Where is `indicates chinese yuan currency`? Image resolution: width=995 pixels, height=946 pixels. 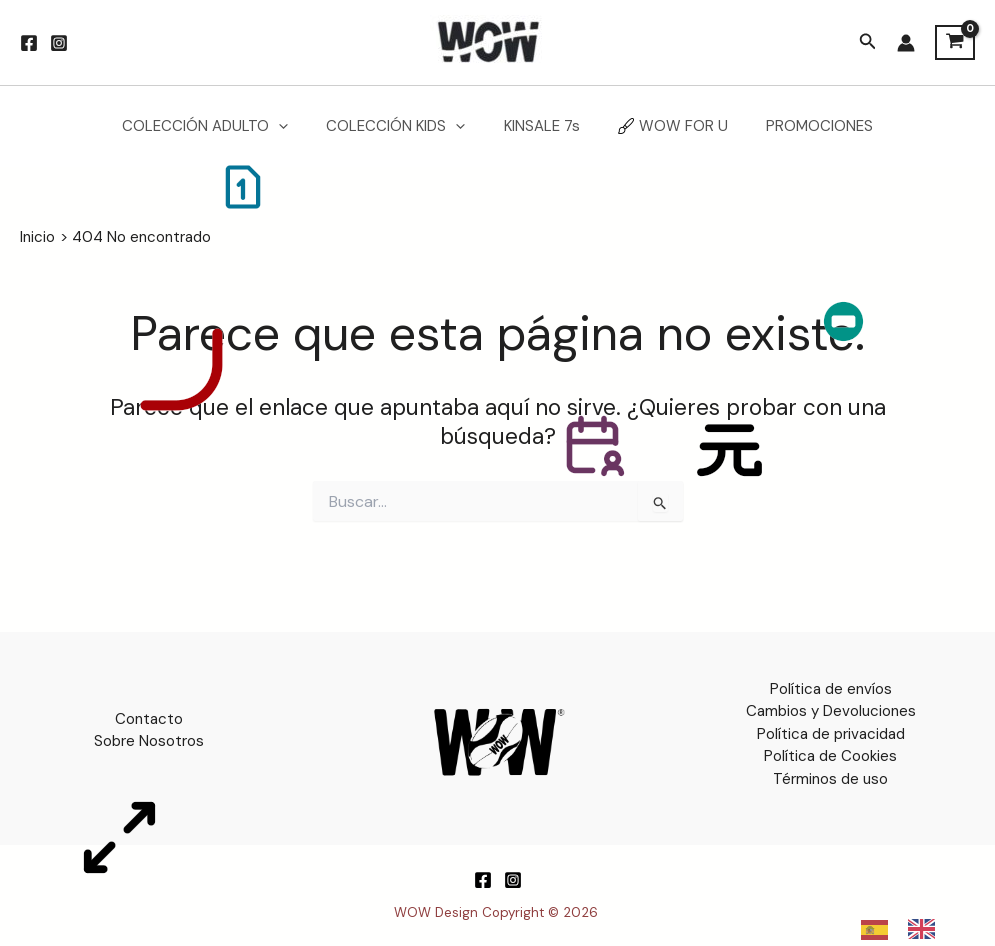 indicates chinese yuan currency is located at coordinates (729, 451).